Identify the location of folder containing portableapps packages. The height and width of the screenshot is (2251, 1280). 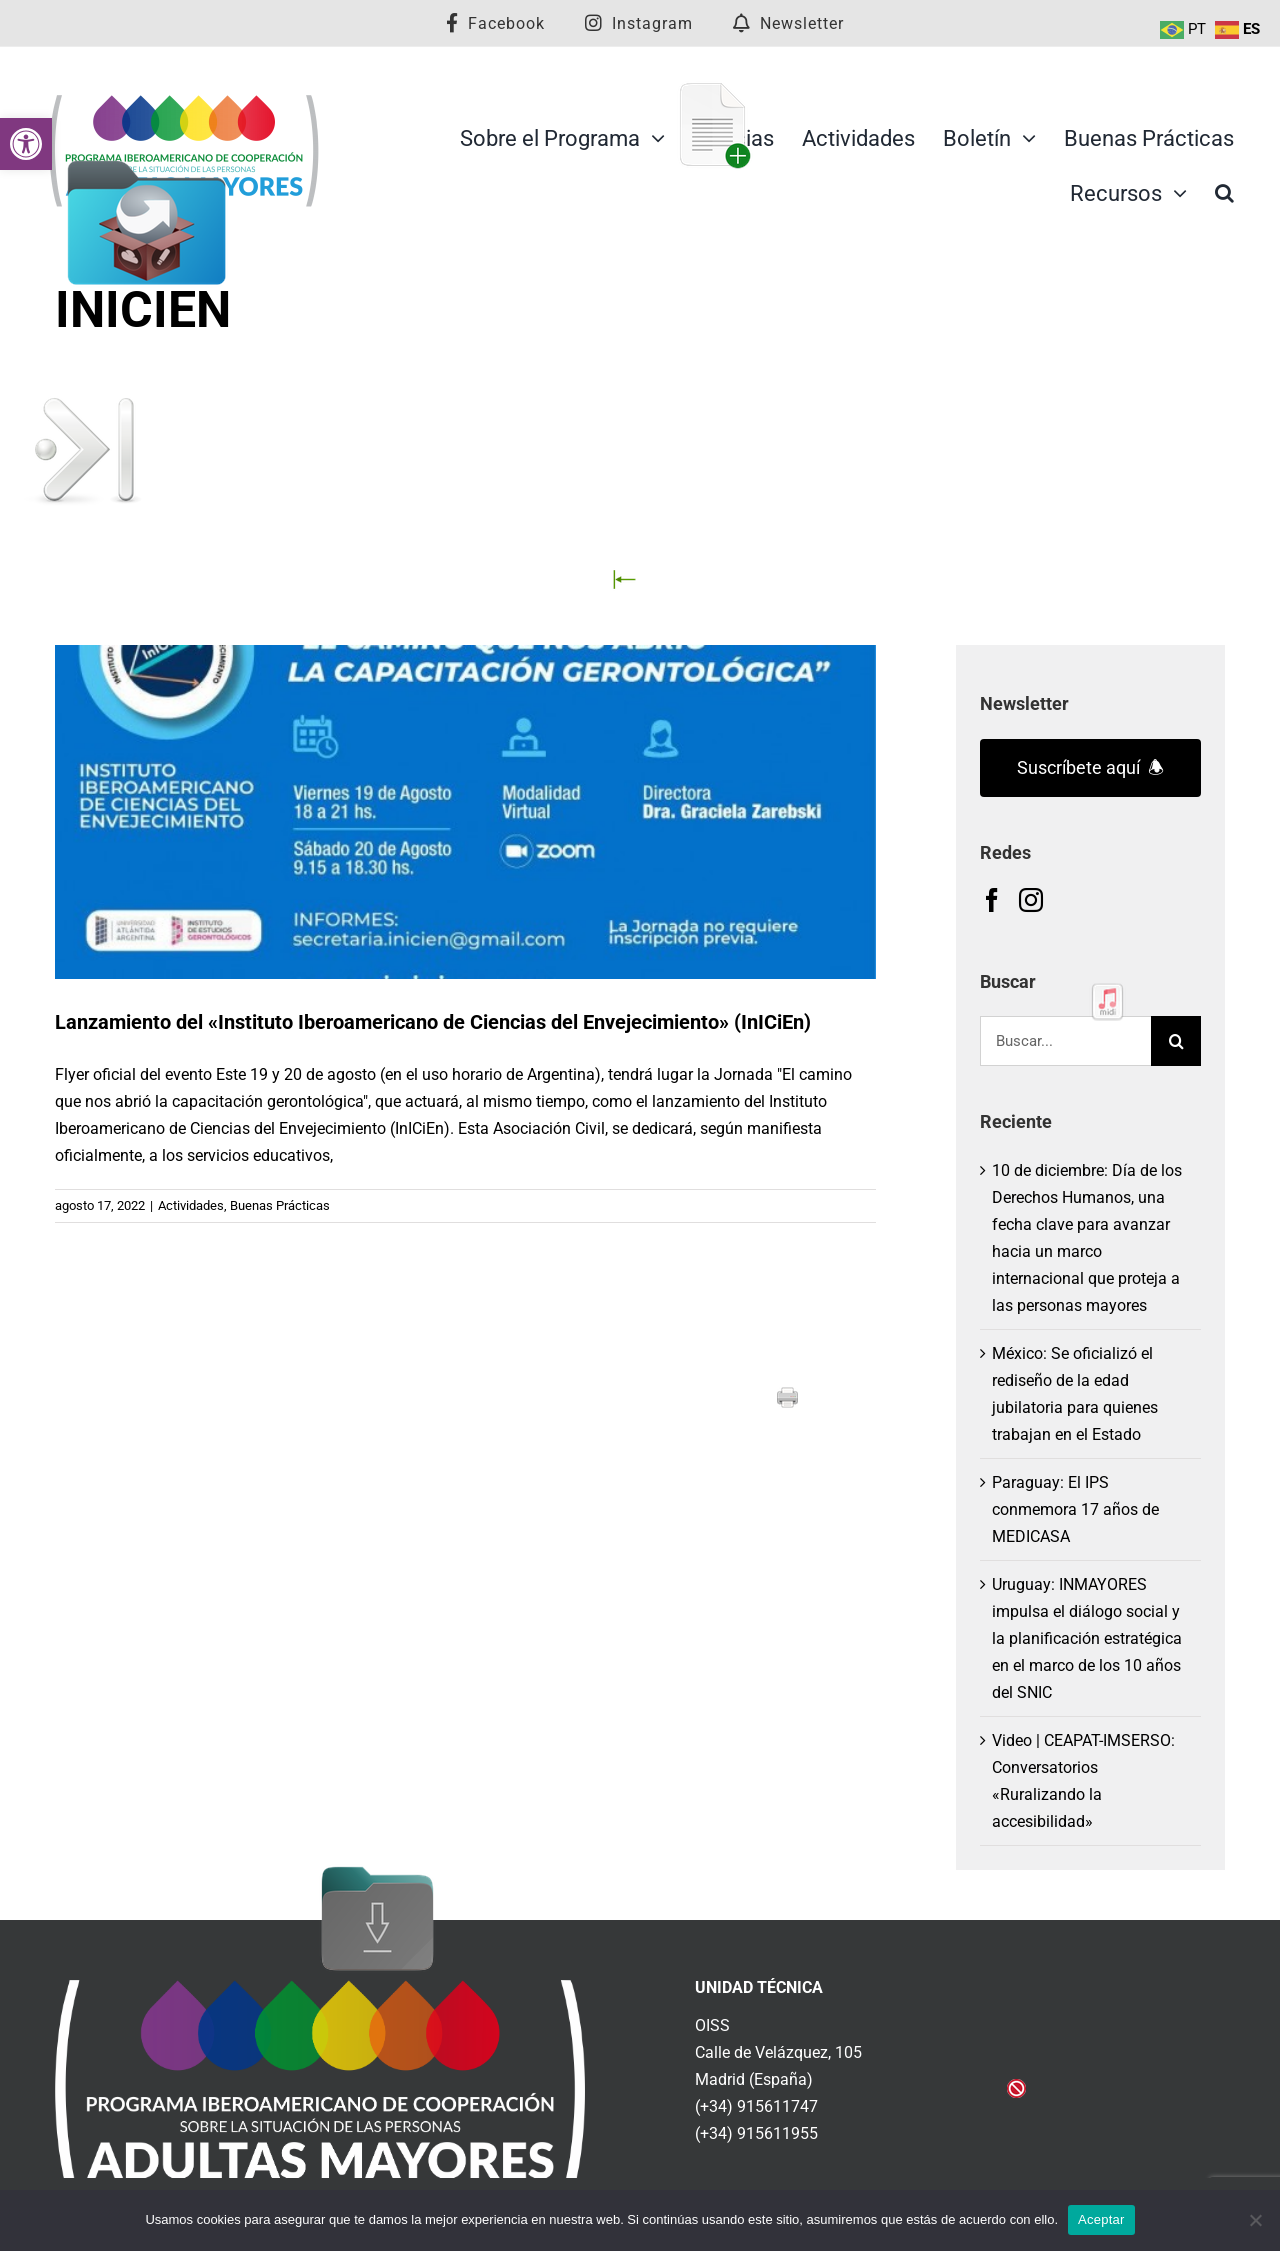
(146, 227).